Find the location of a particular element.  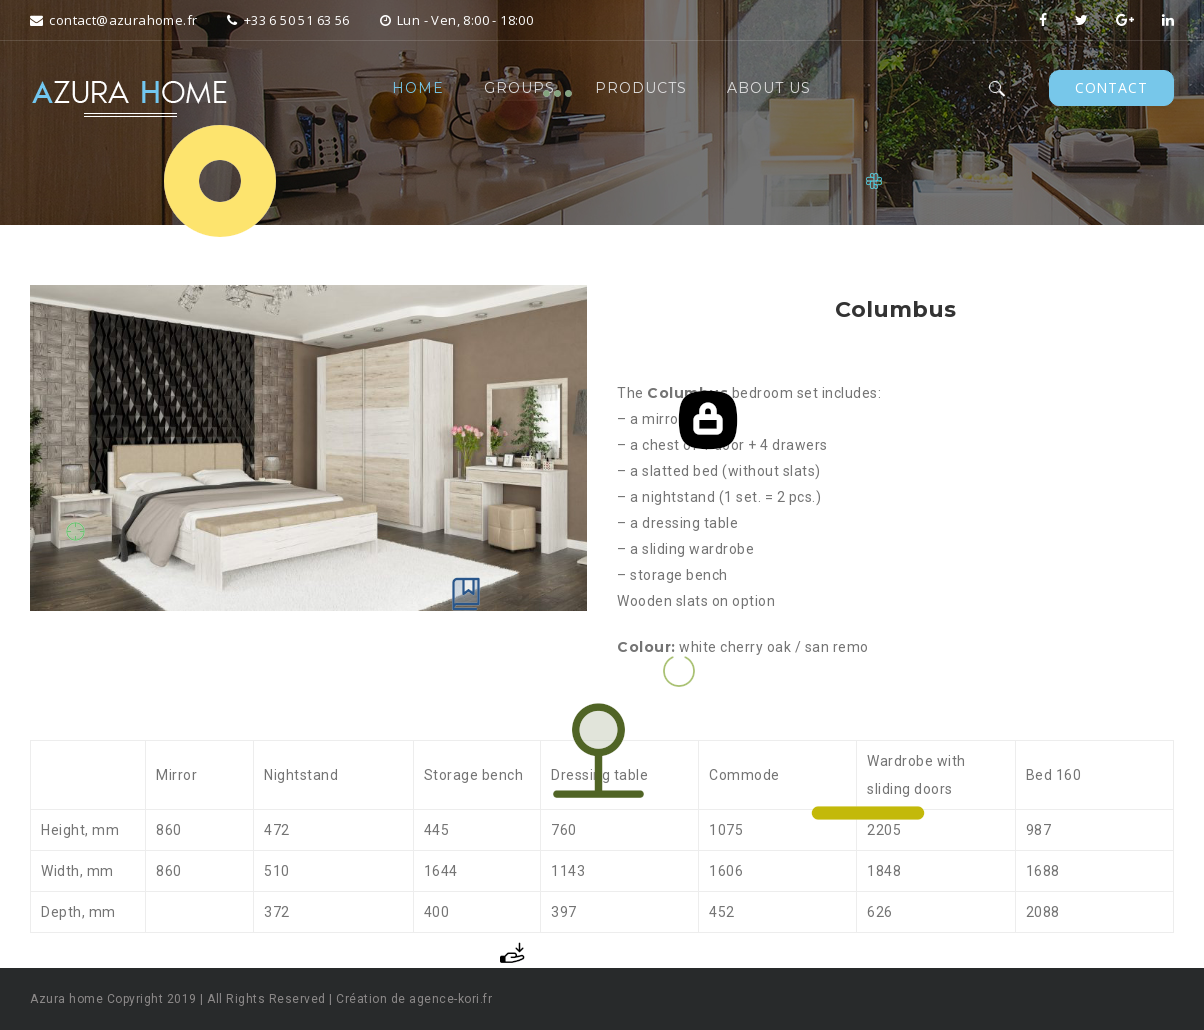

remove an item from a list or cart is located at coordinates (868, 813).